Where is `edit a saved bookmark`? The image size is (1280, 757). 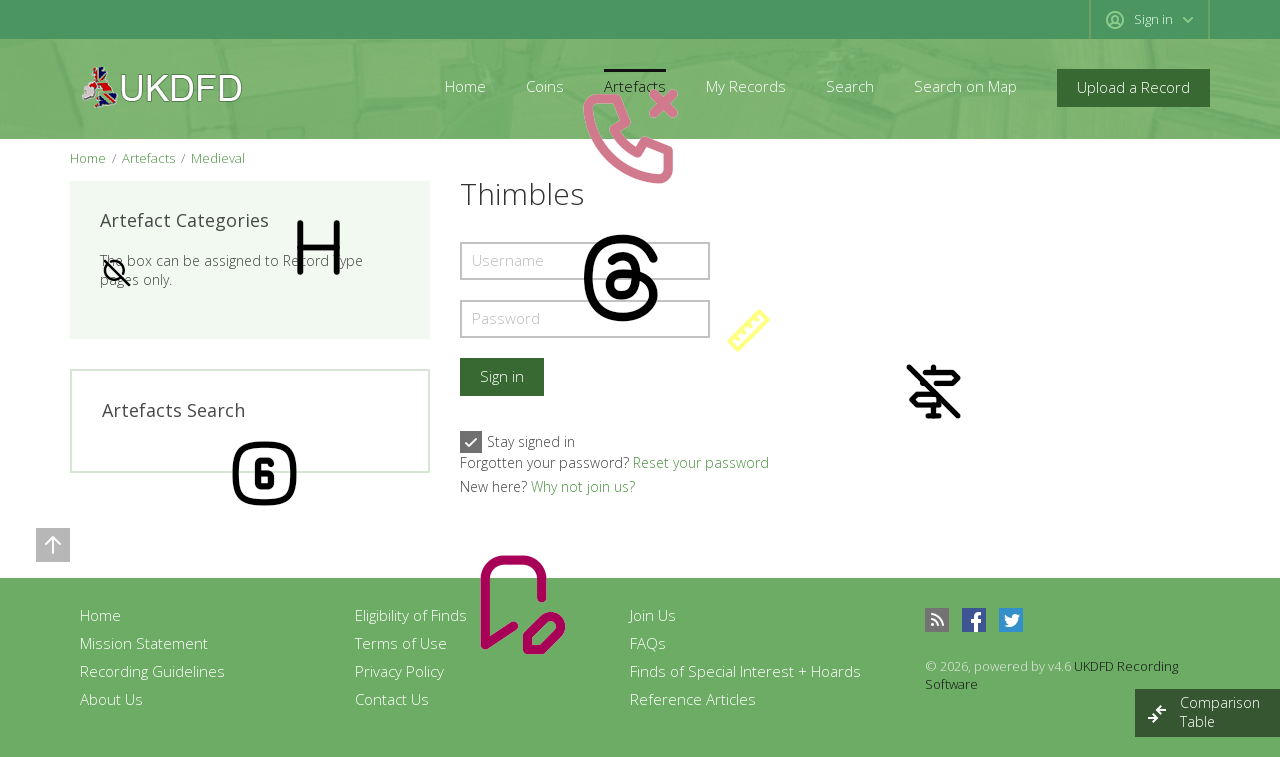 edit a saved bookmark is located at coordinates (513, 602).